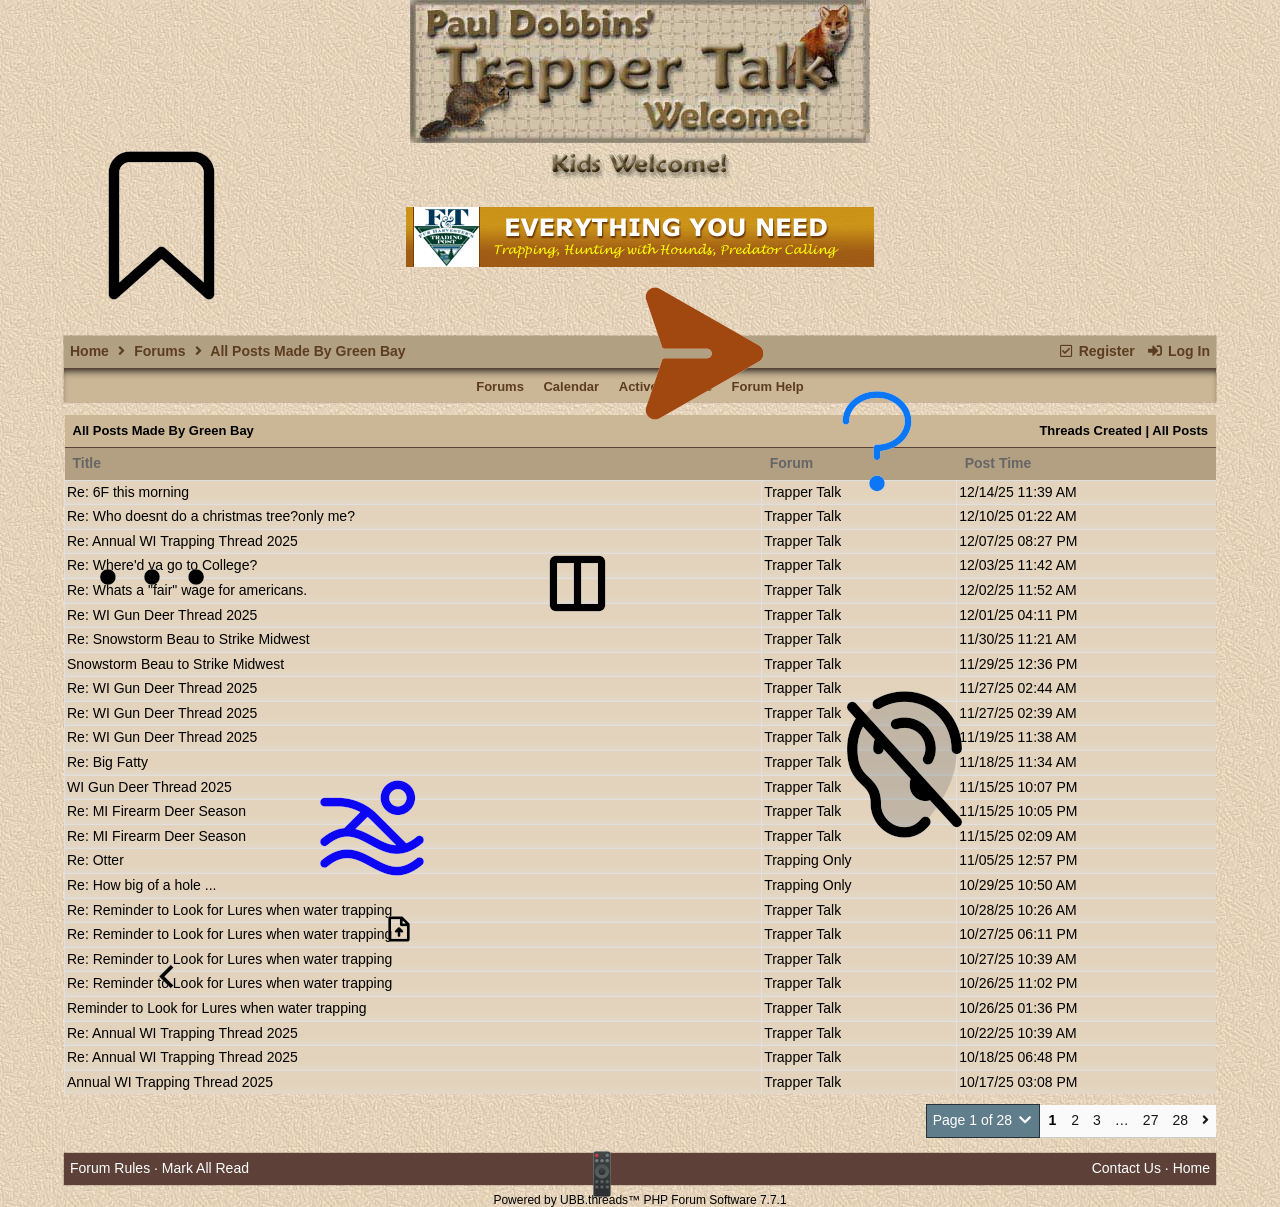 This screenshot has width=1280, height=1207. Describe the element at coordinates (152, 577) in the screenshot. I see `open more options menu` at that location.